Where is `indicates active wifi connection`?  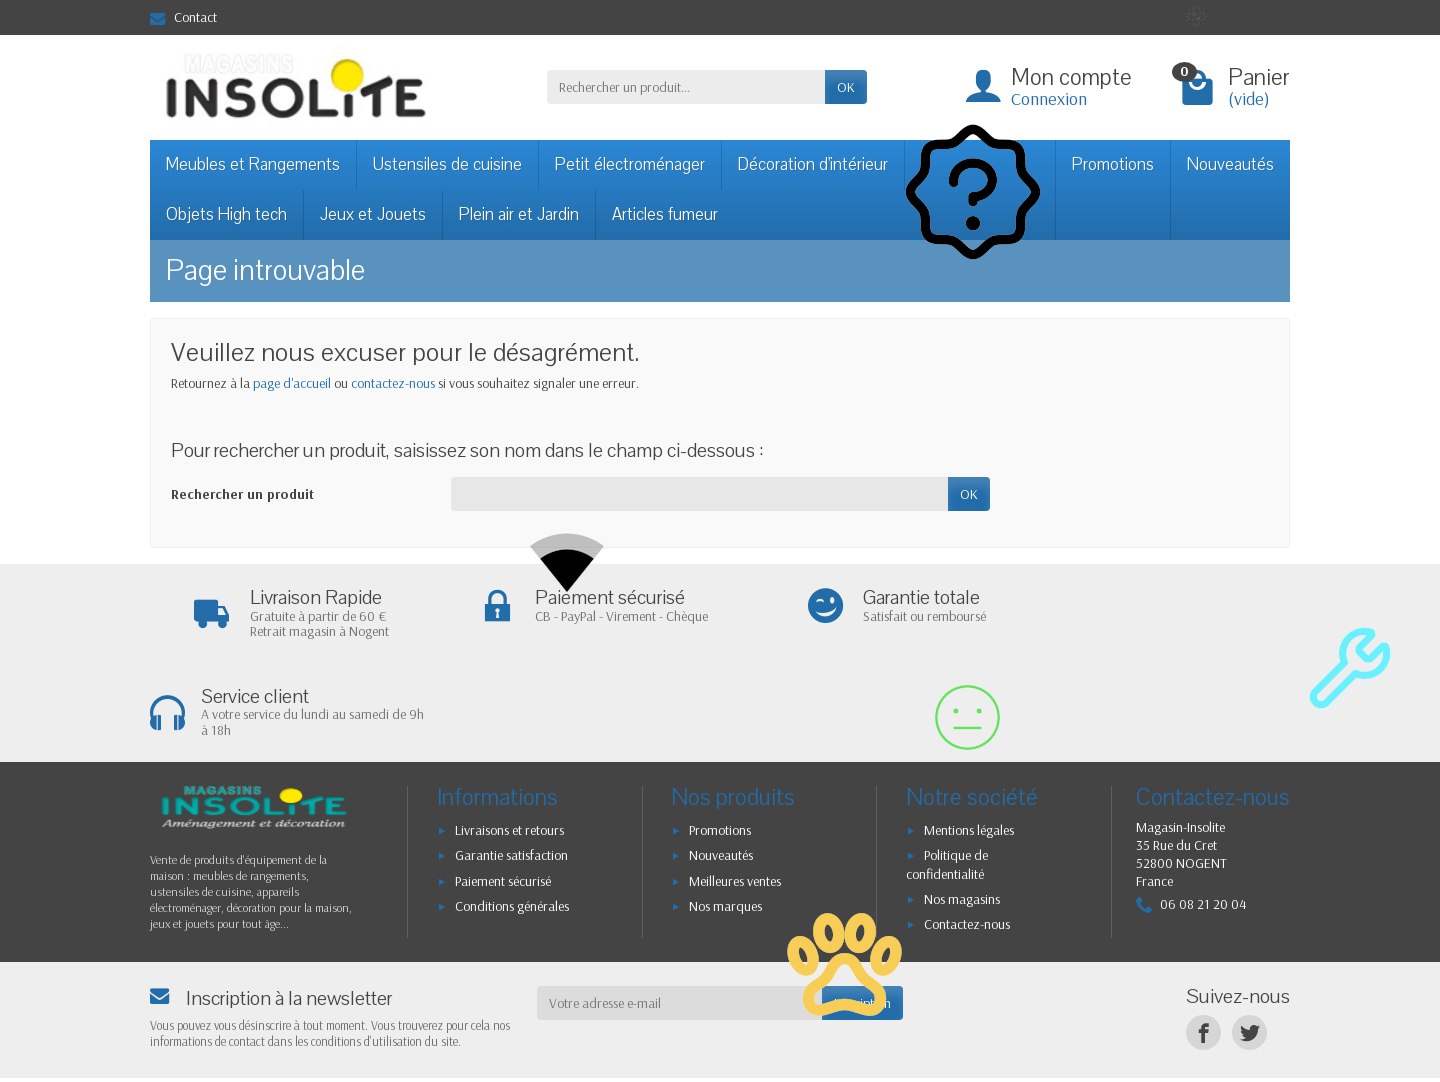
indicates active wifi connection is located at coordinates (567, 562).